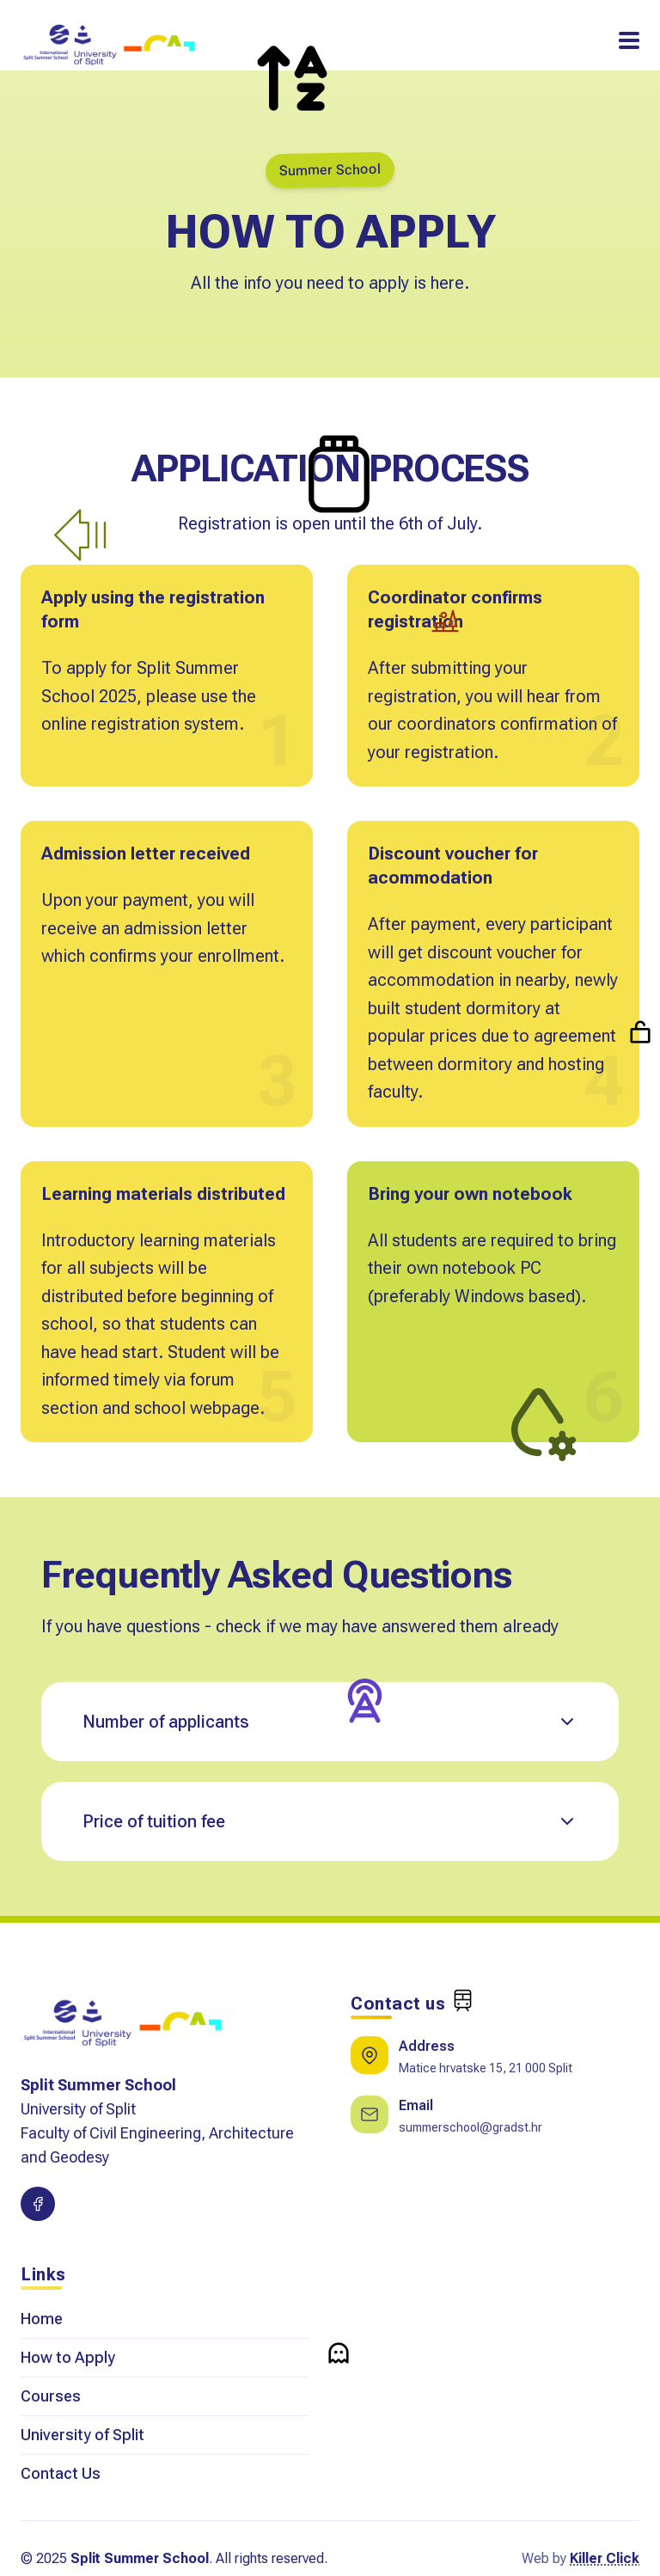  What do you see at coordinates (640, 1033) in the screenshot?
I see `unlocked or unsecured state` at bounding box center [640, 1033].